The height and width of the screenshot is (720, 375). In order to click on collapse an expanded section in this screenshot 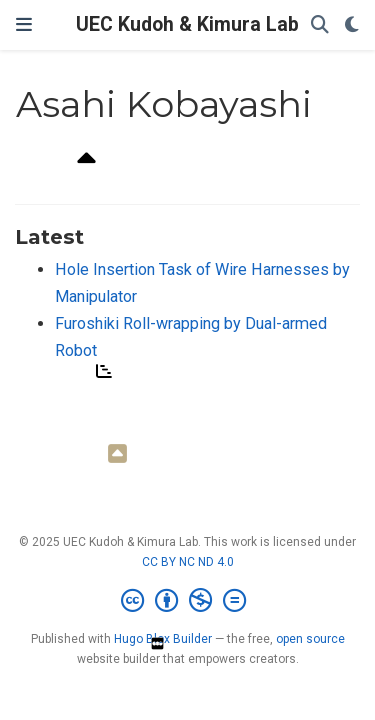, I will do `click(86, 158)`.